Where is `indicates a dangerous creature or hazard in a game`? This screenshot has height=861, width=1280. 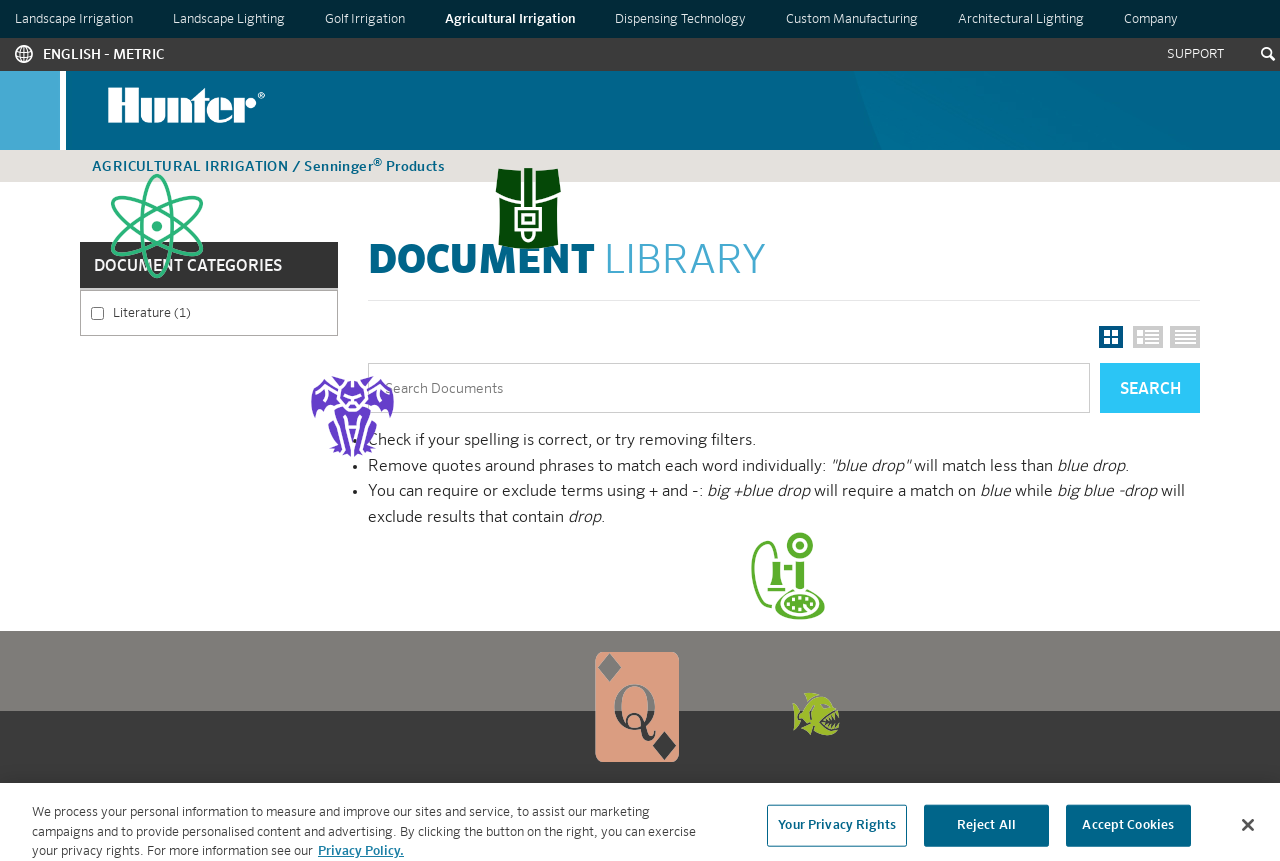
indicates a dangerous creature or hazard in a game is located at coordinates (816, 714).